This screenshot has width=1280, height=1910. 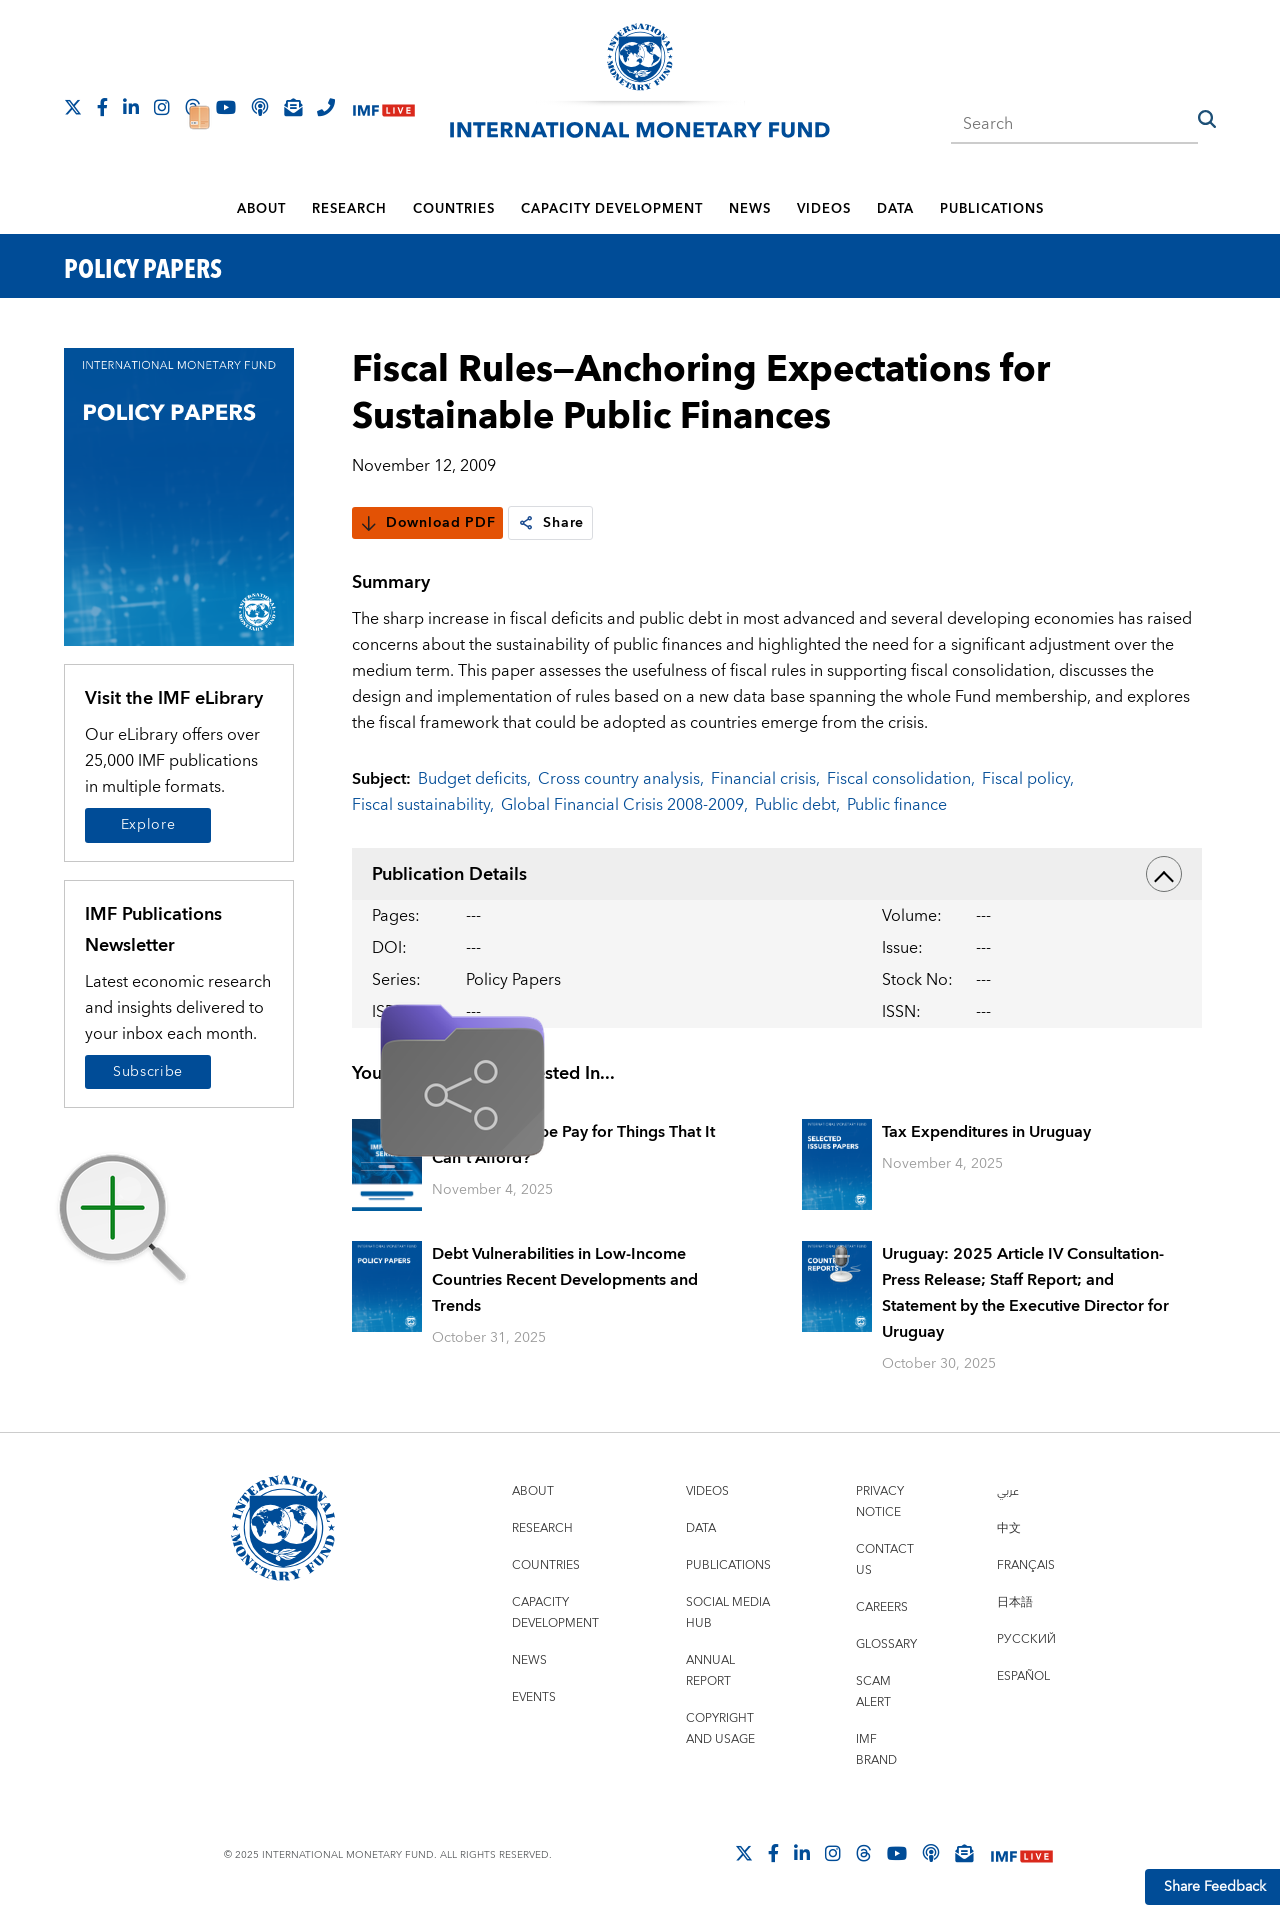 I want to click on open your public shared folder, so click(x=462, y=1080).